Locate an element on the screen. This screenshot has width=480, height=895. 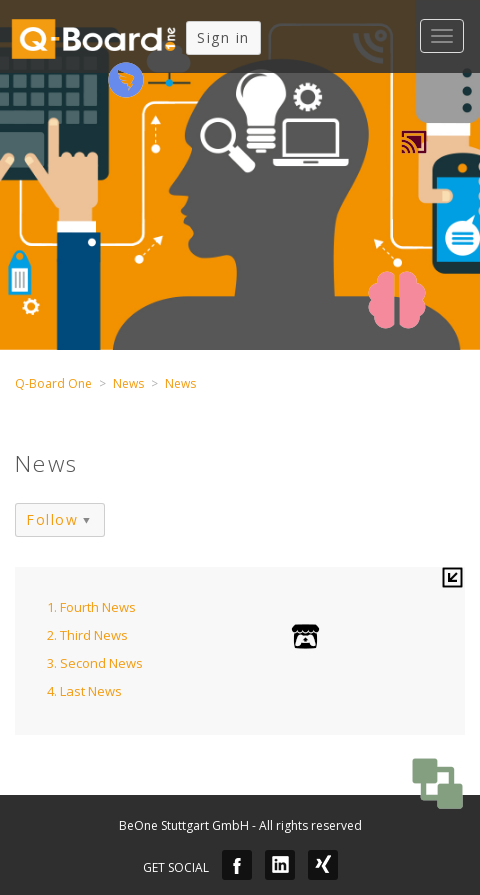
cast your screen to a nearby device is located at coordinates (414, 142).